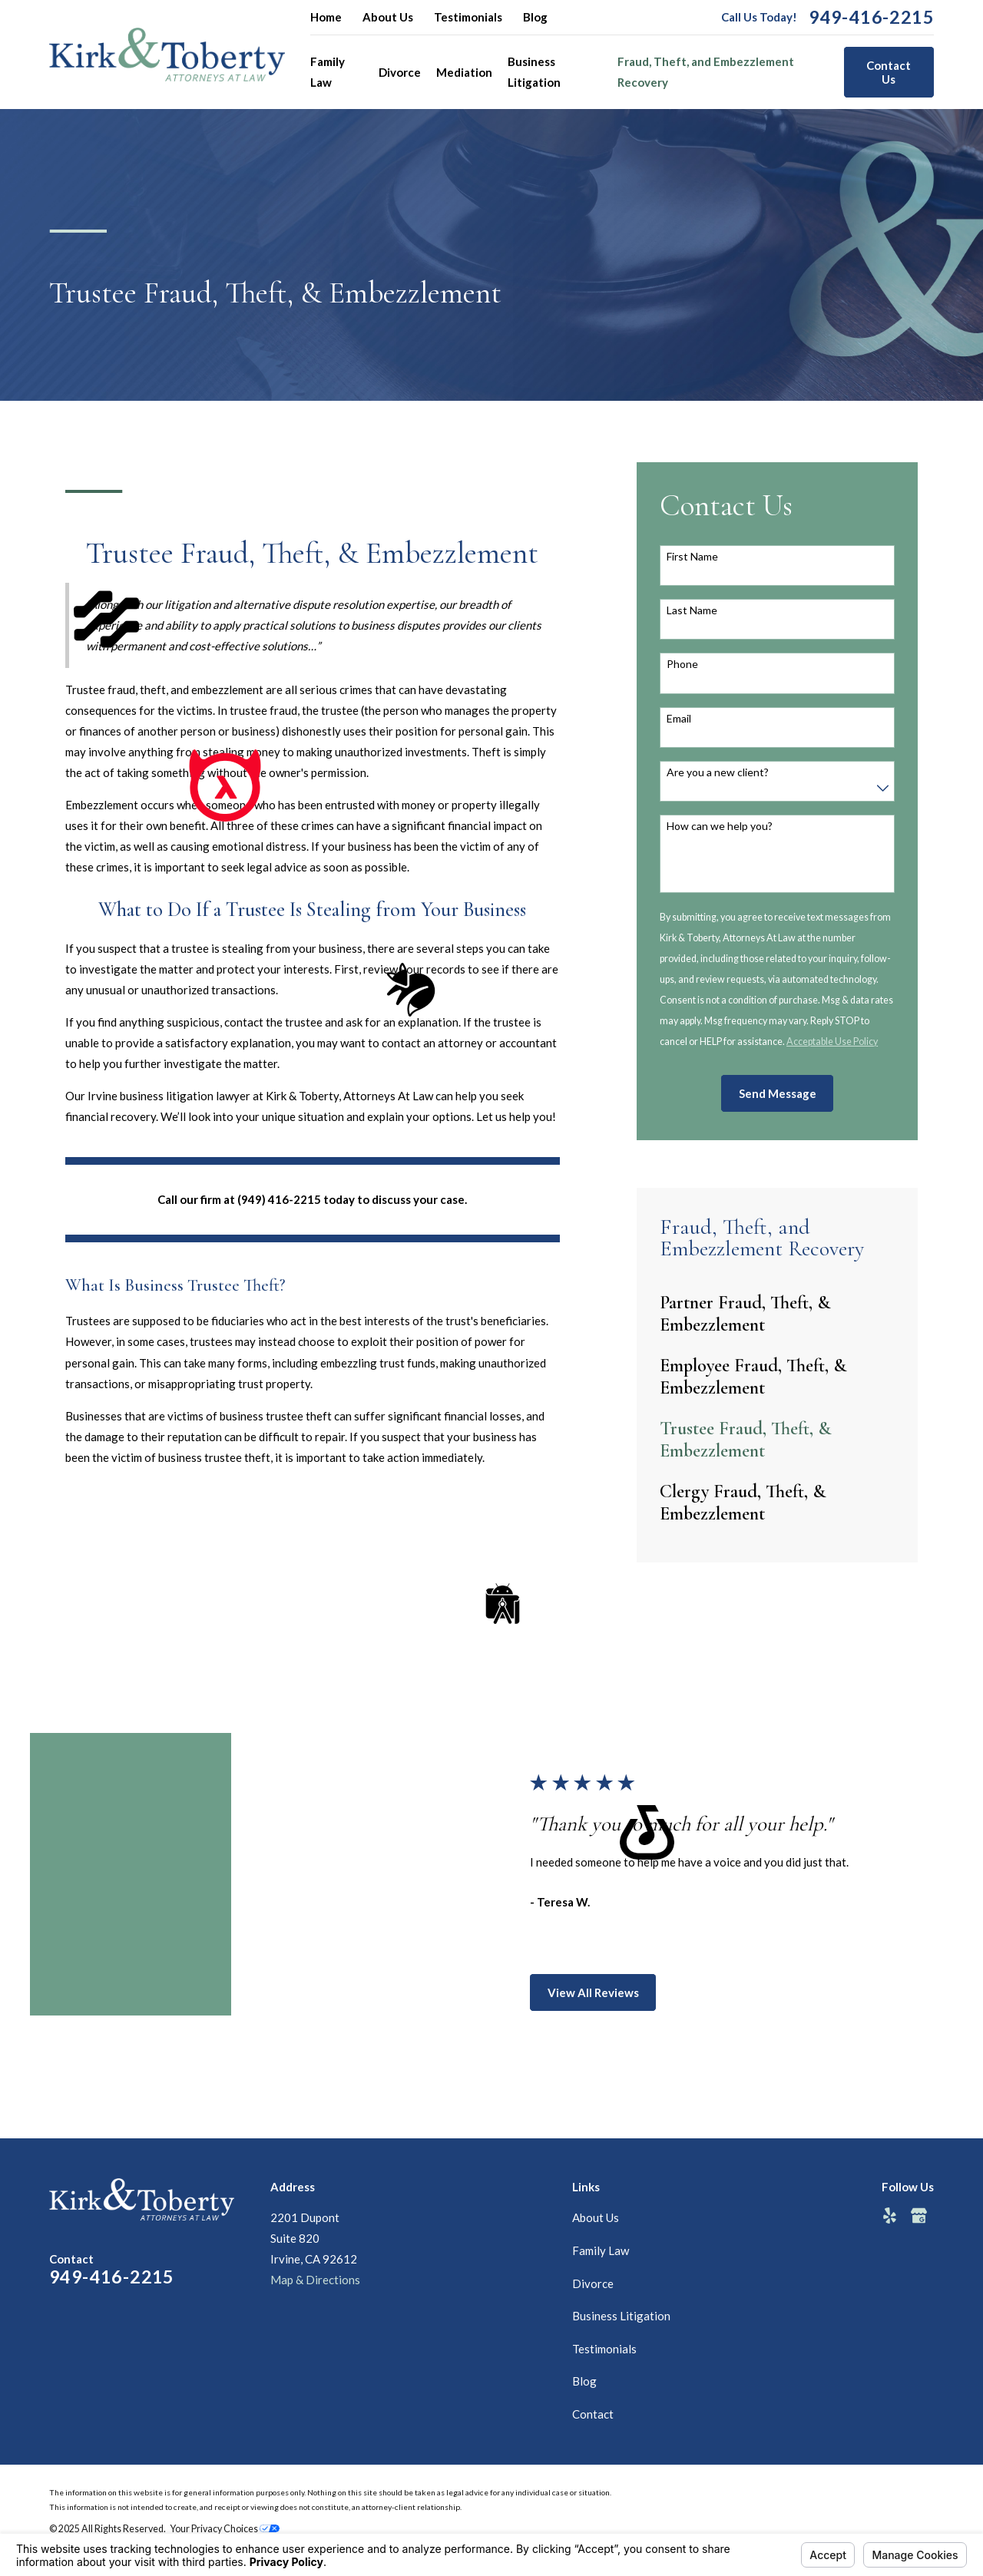  I want to click on hasura platform logo, so click(225, 785).